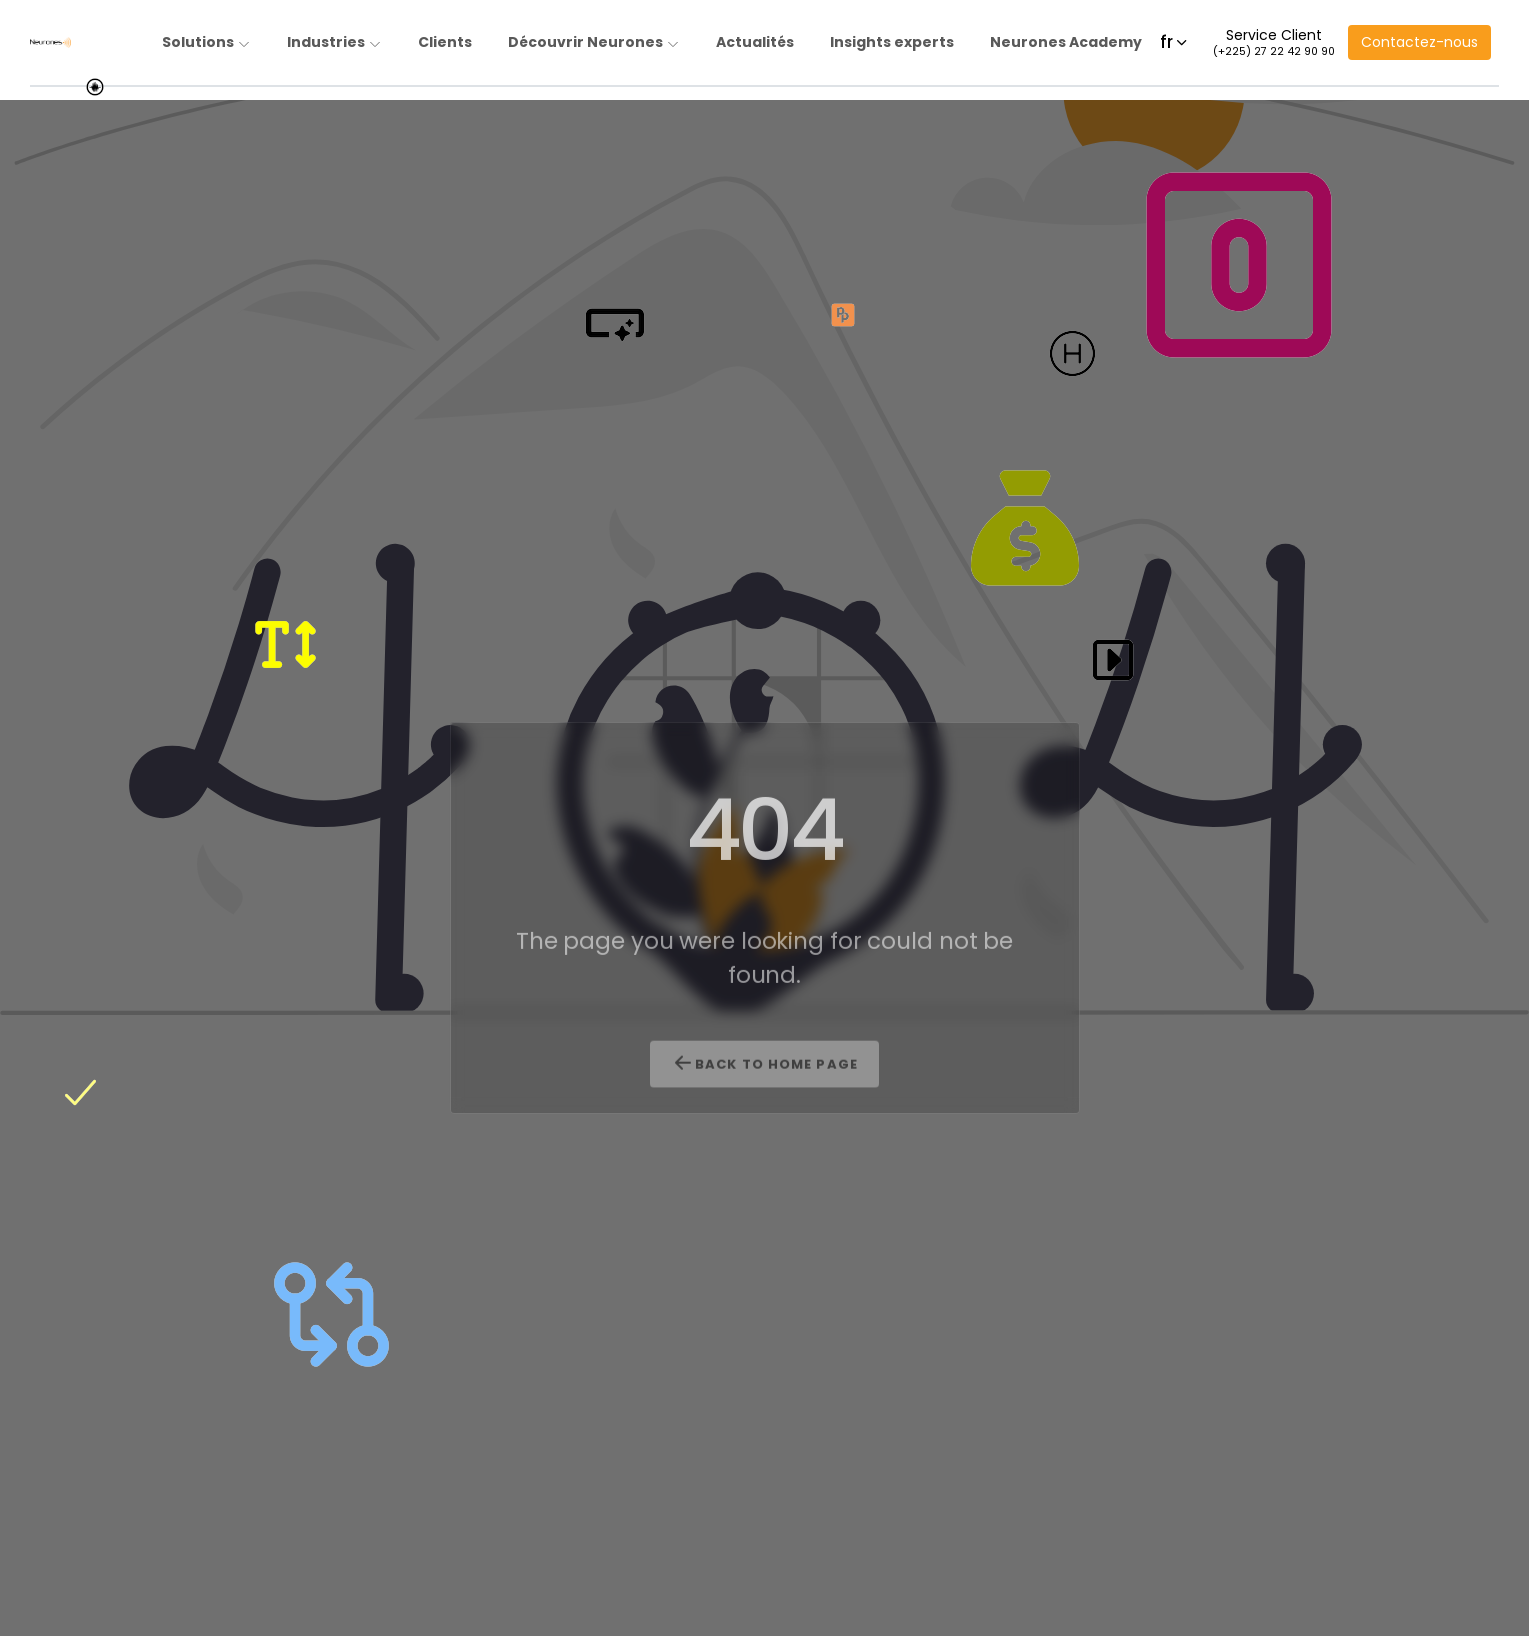 This screenshot has height=1636, width=1529. Describe the element at coordinates (1025, 528) in the screenshot. I see `view your earnings or balance` at that location.